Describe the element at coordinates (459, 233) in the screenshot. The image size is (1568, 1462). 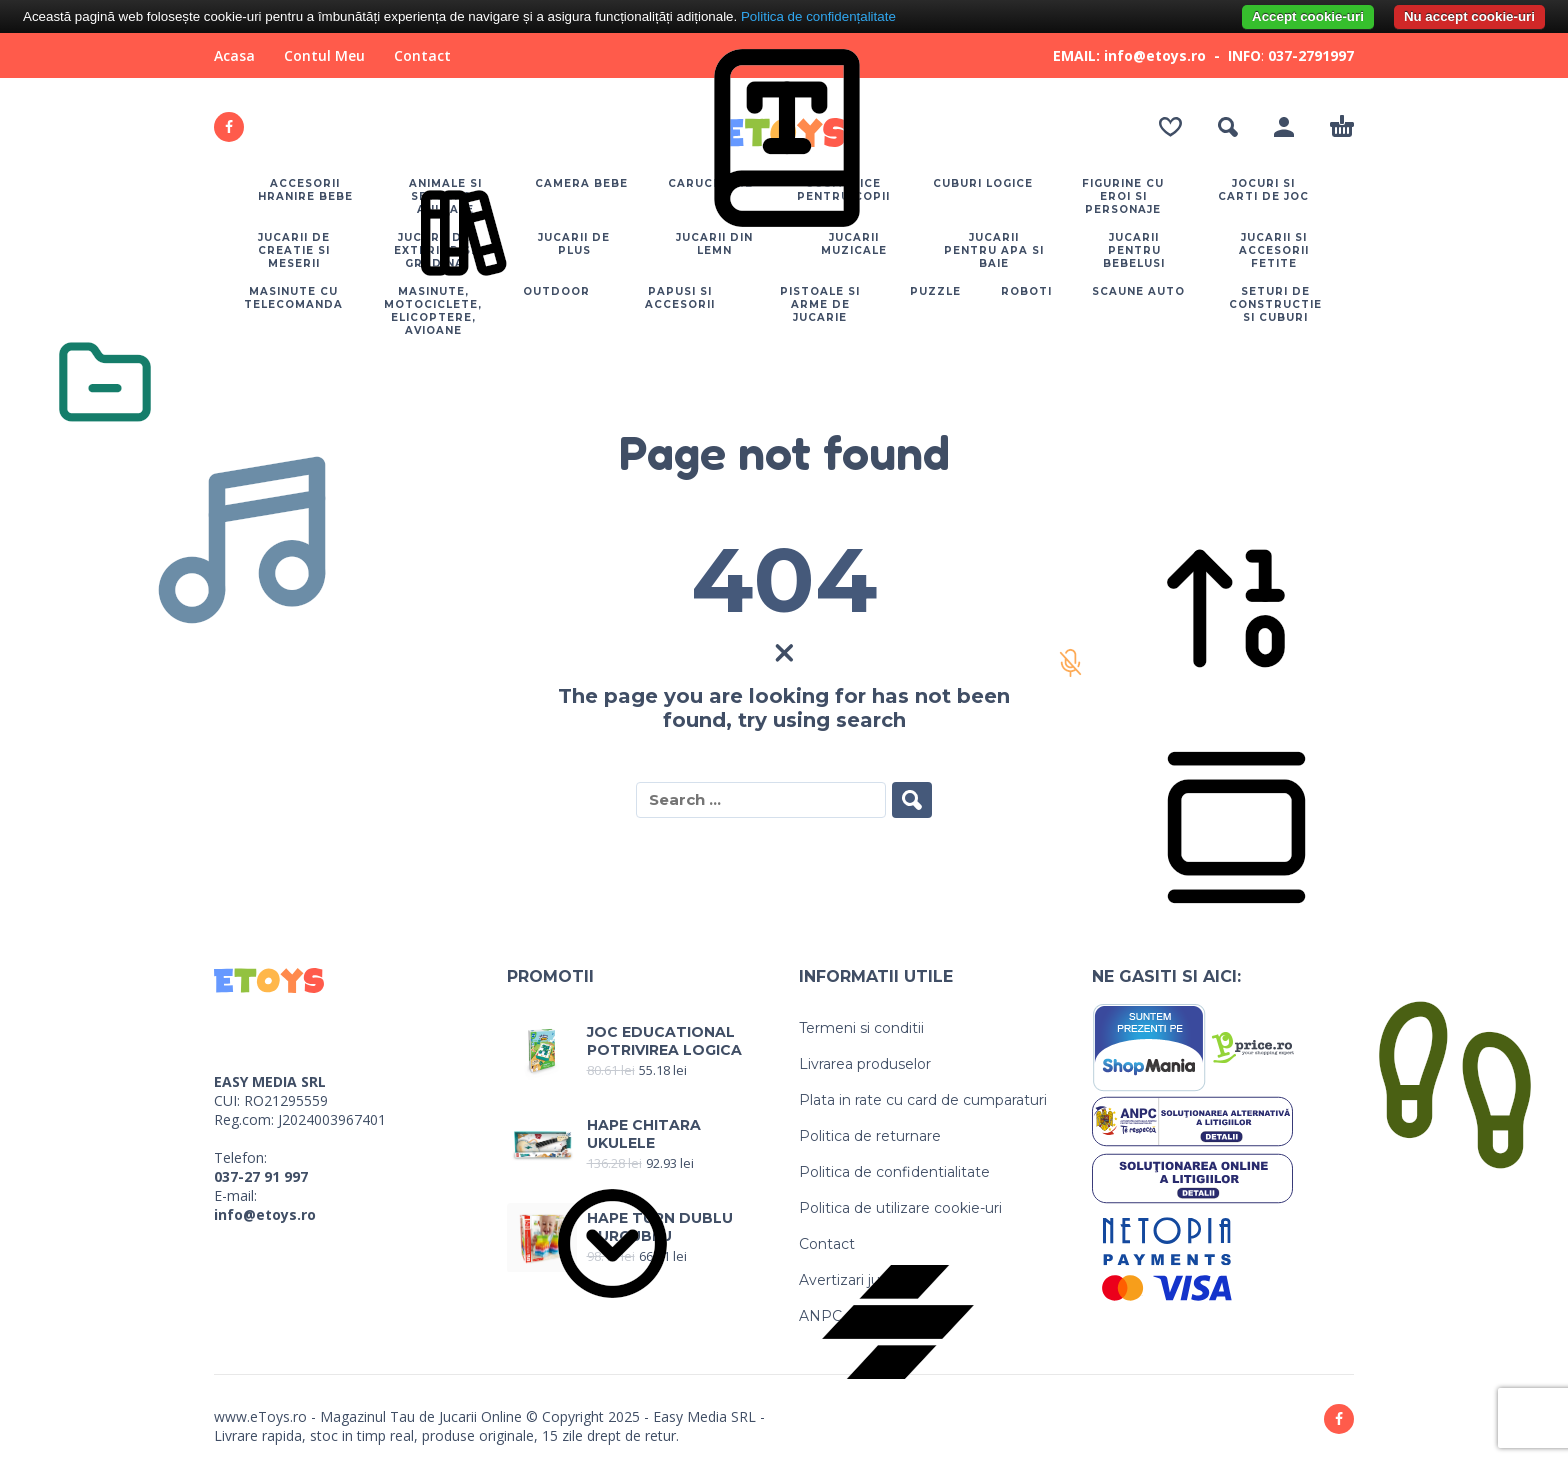
I see `access your library or book collection` at that location.